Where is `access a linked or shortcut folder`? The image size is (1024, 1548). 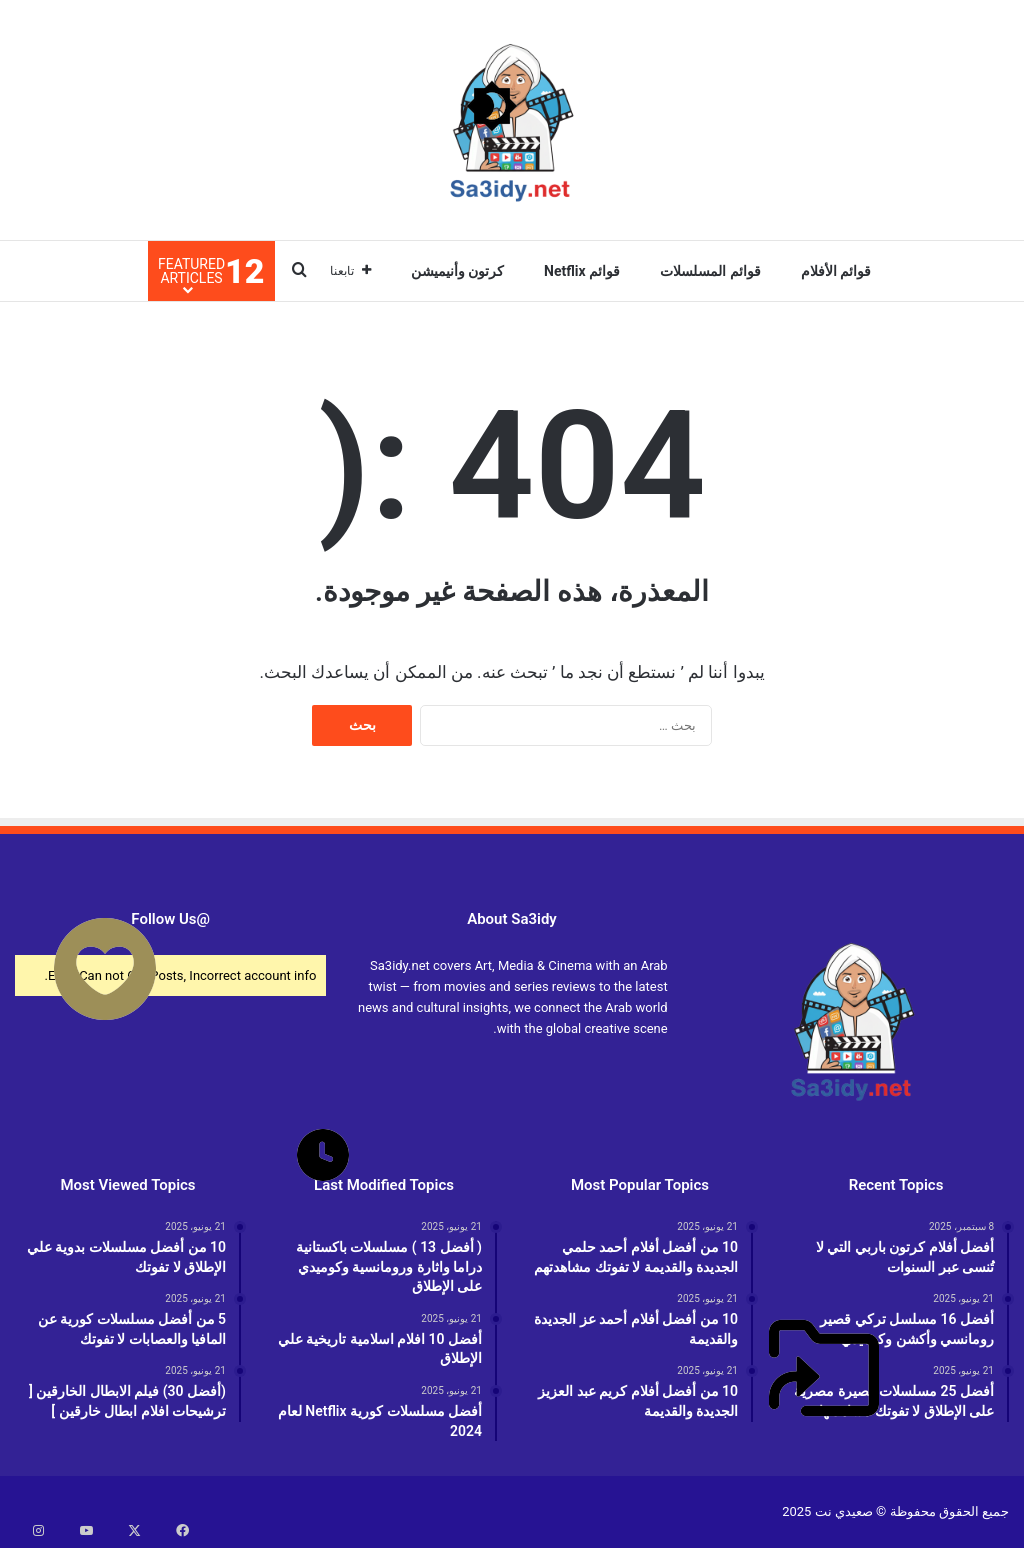 access a linked or shortcut folder is located at coordinates (824, 1368).